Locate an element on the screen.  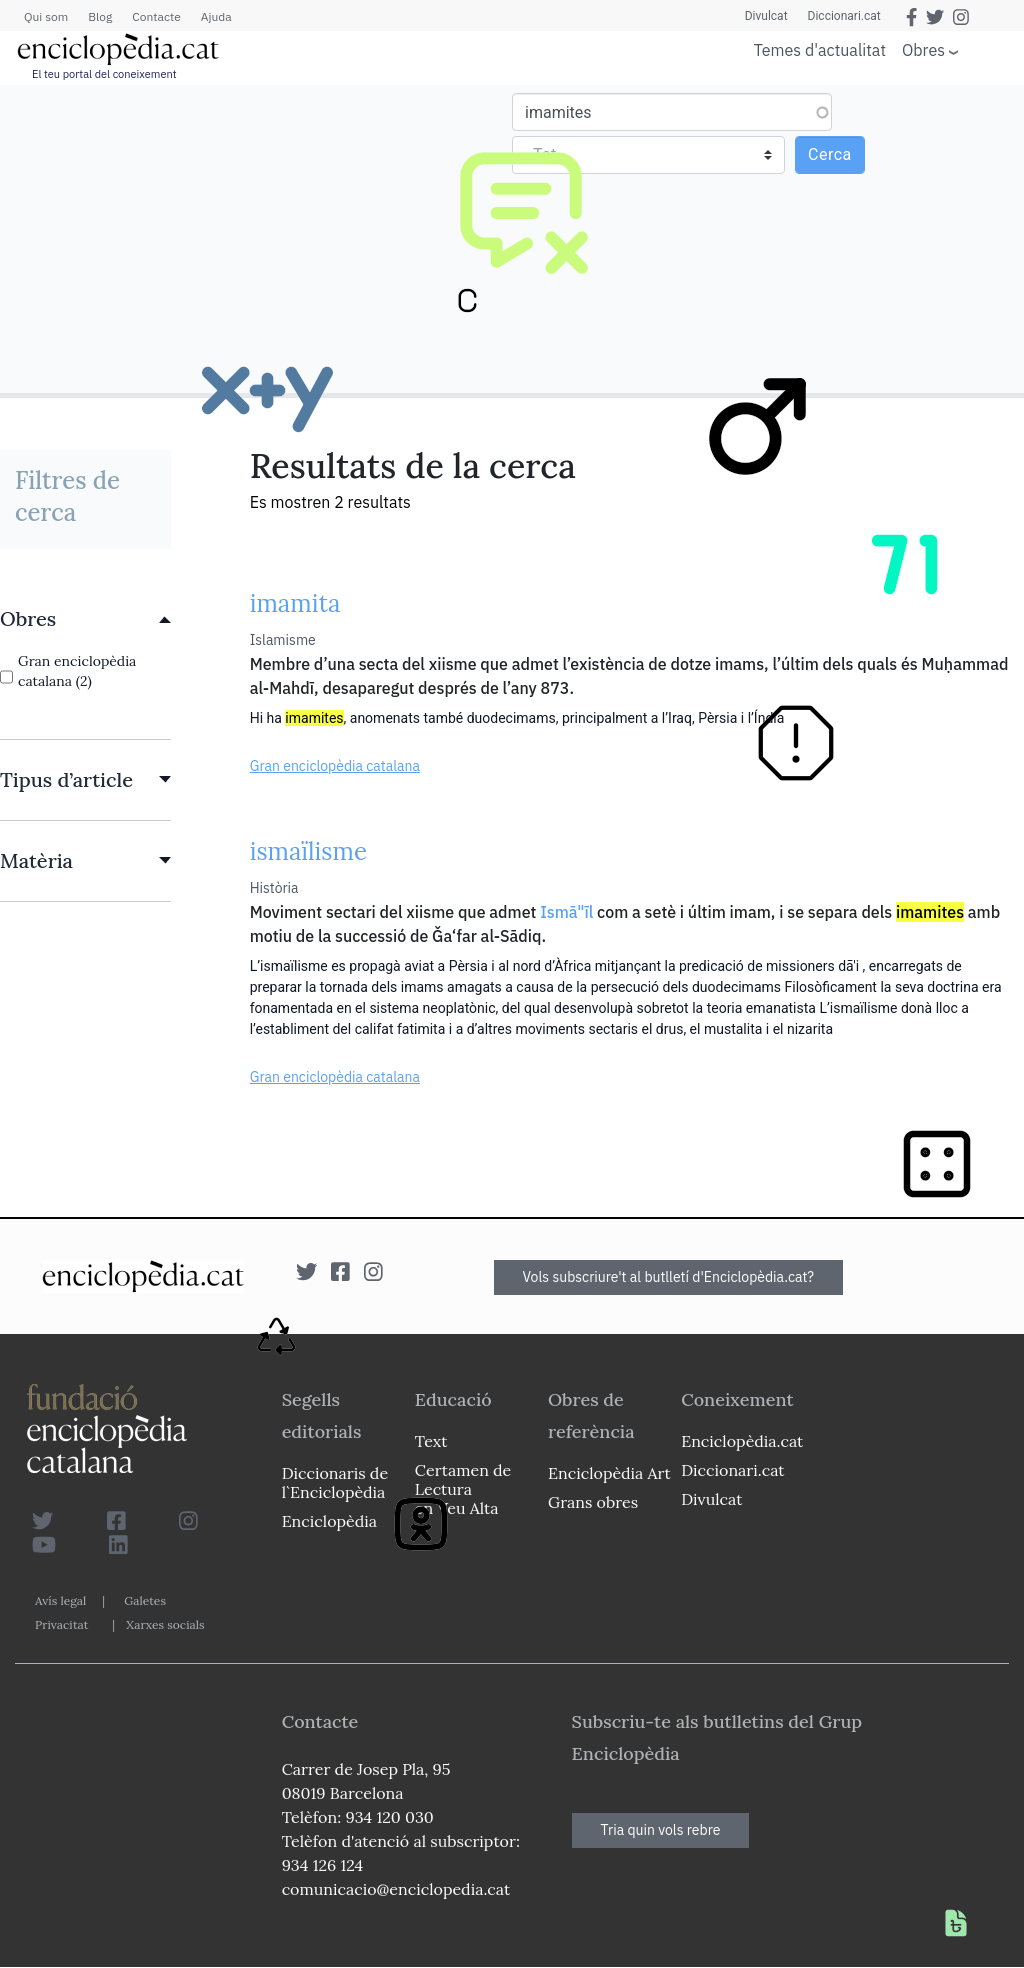
indicates male or masculine gender is located at coordinates (757, 426).